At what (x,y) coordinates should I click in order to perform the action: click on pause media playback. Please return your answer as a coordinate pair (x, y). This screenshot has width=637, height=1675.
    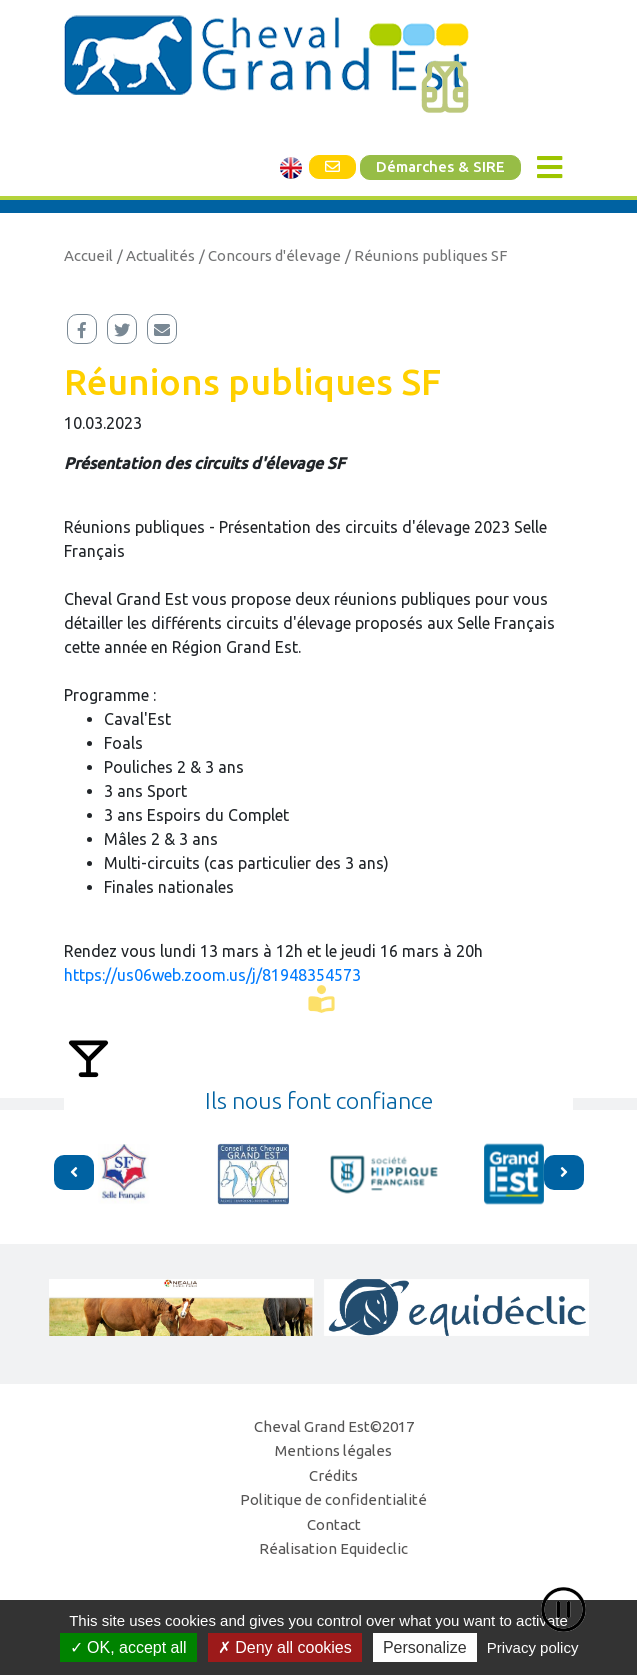
    Looking at the image, I should click on (563, 1609).